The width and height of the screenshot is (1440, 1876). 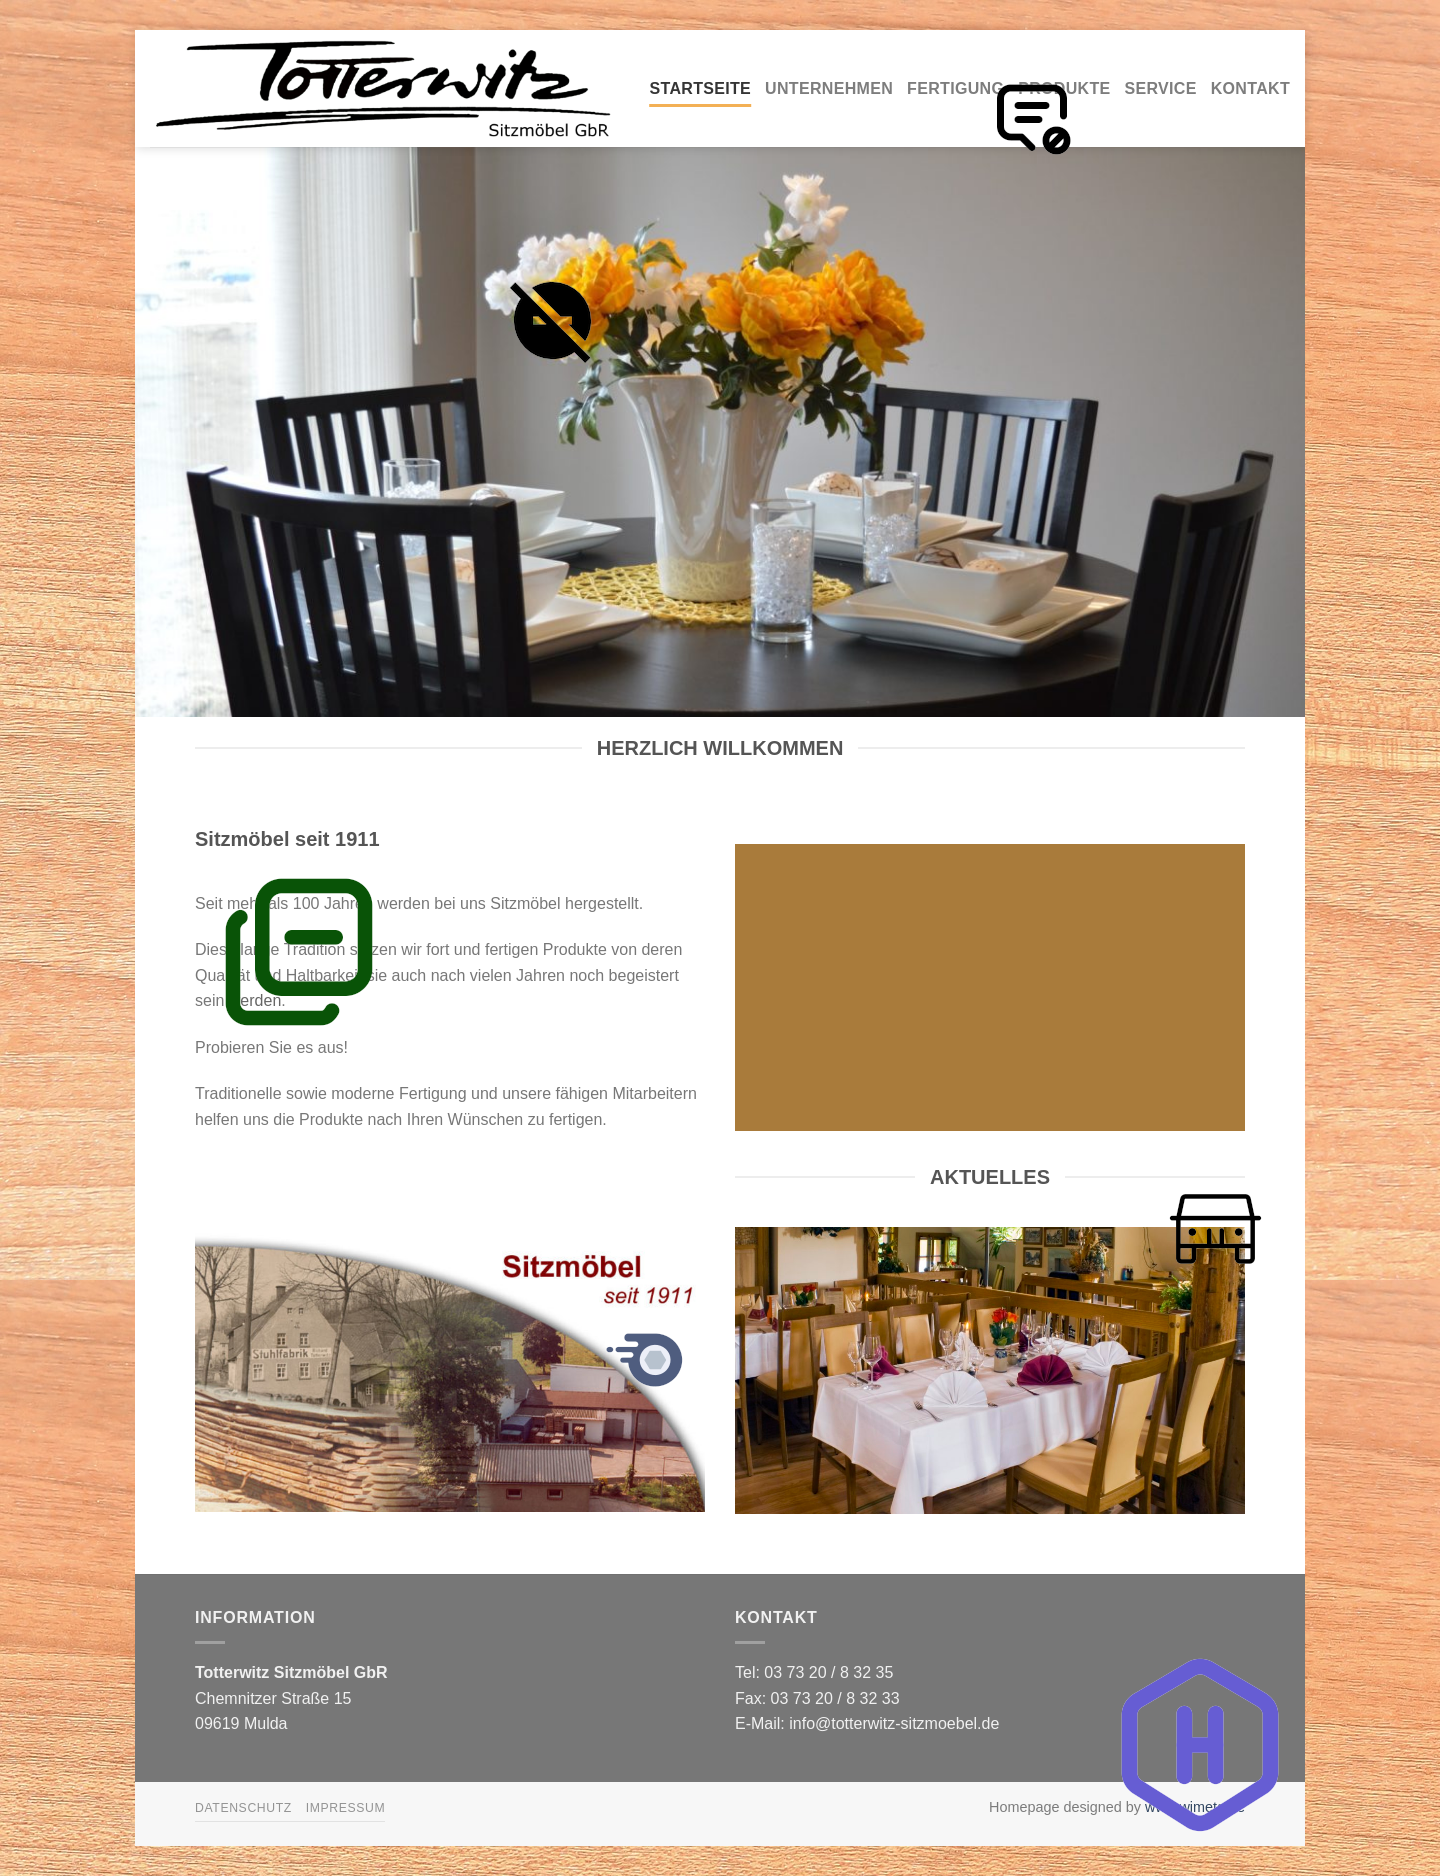 What do you see at coordinates (1200, 1745) in the screenshot?
I see `indicates a hospital or medical facility` at bounding box center [1200, 1745].